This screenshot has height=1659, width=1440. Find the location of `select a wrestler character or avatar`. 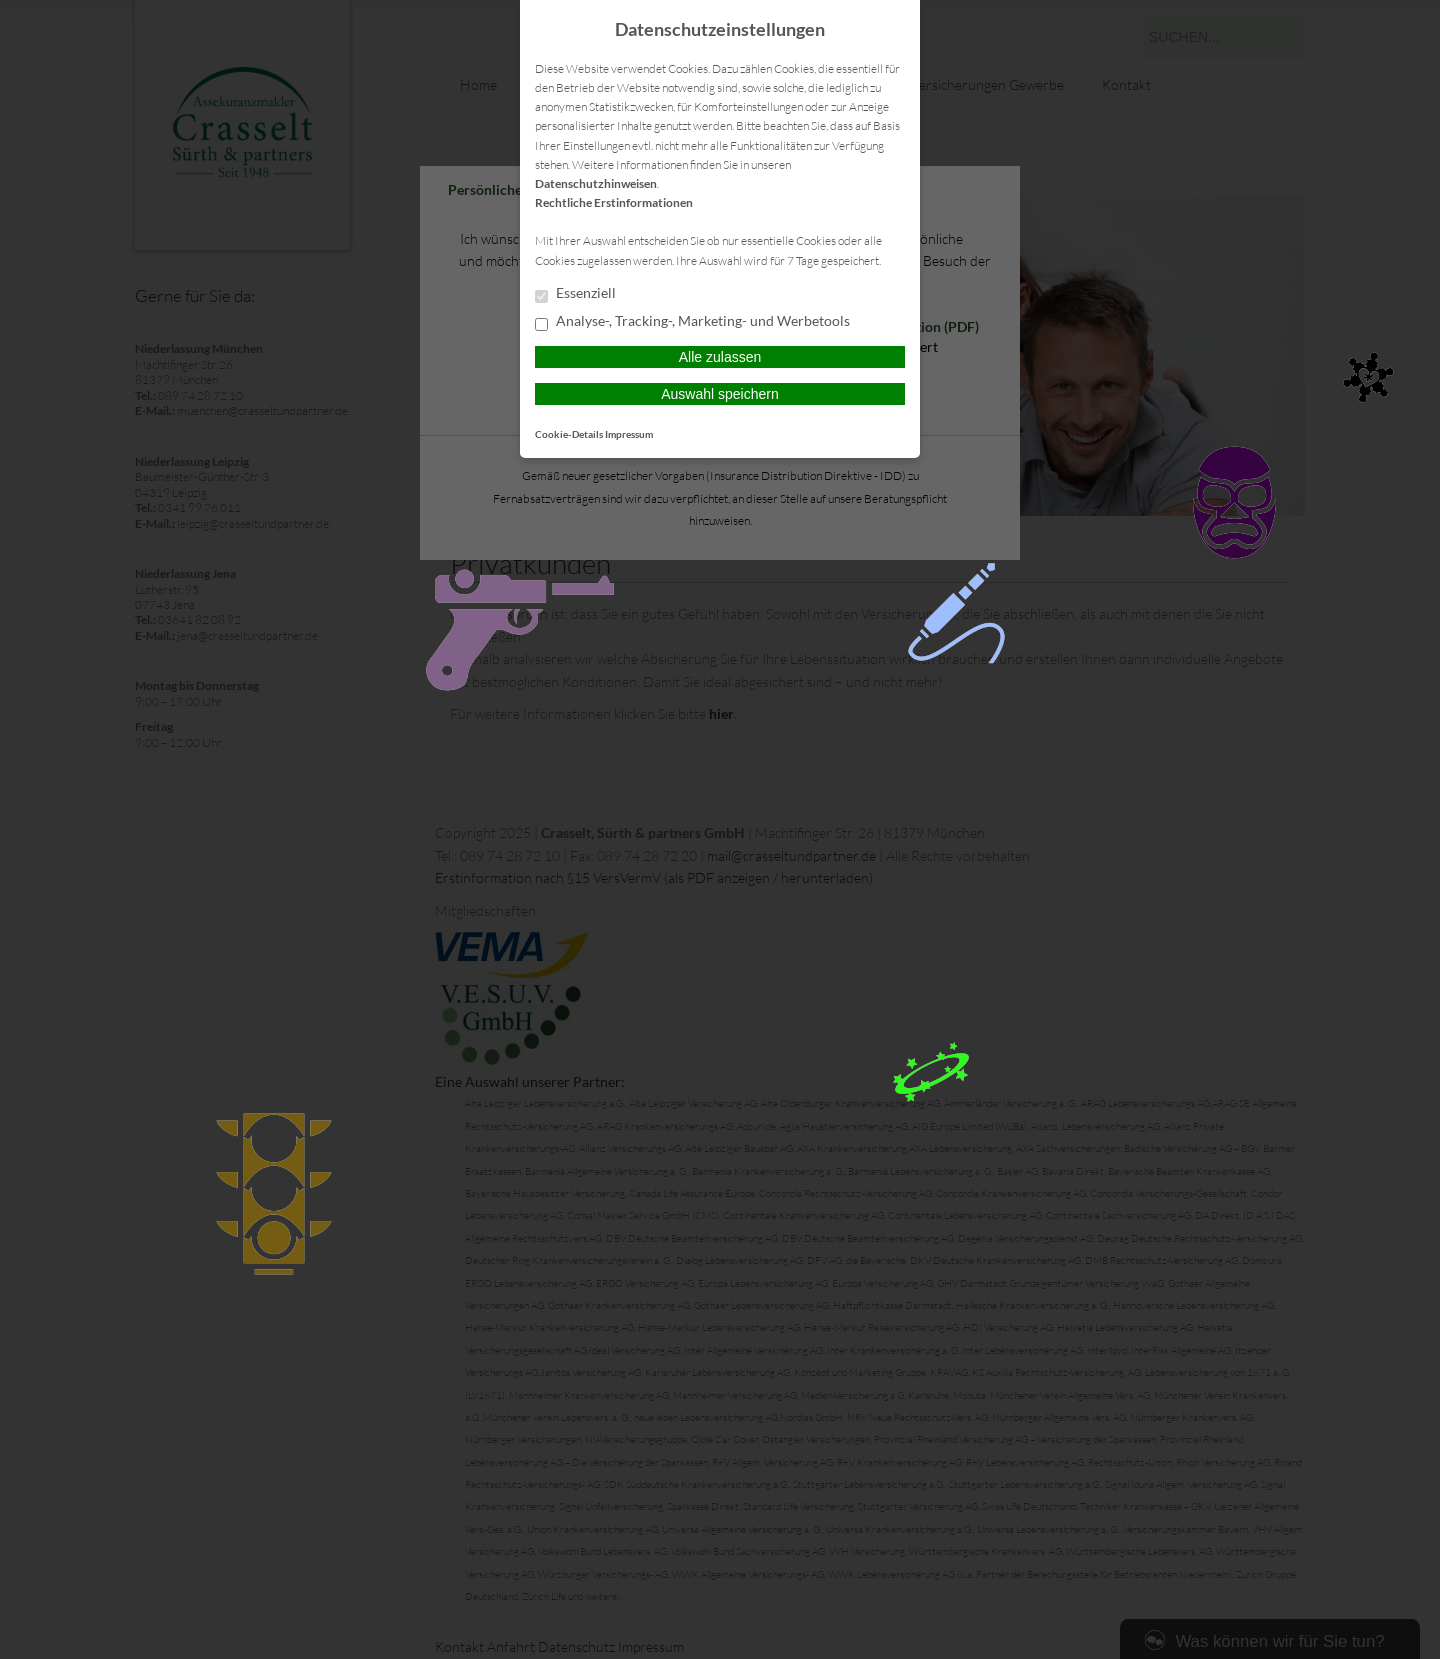

select a wrestler character or avatar is located at coordinates (1234, 502).